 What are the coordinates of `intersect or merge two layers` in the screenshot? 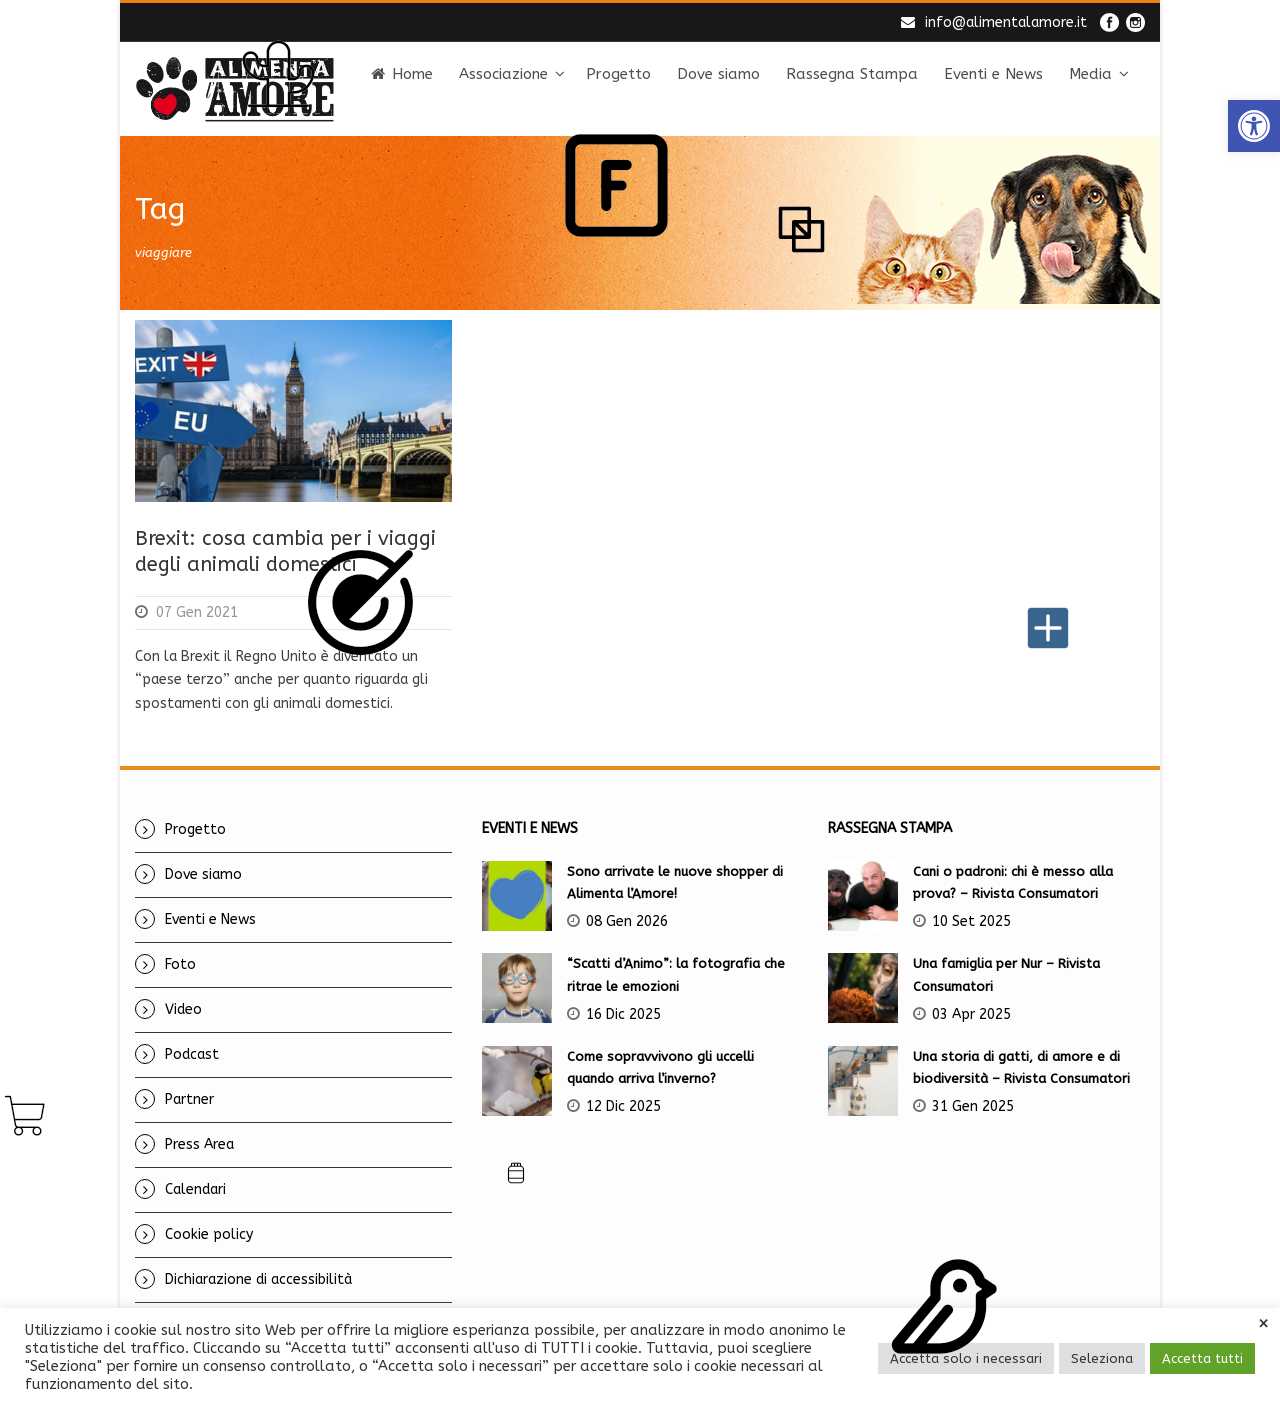 It's located at (801, 229).